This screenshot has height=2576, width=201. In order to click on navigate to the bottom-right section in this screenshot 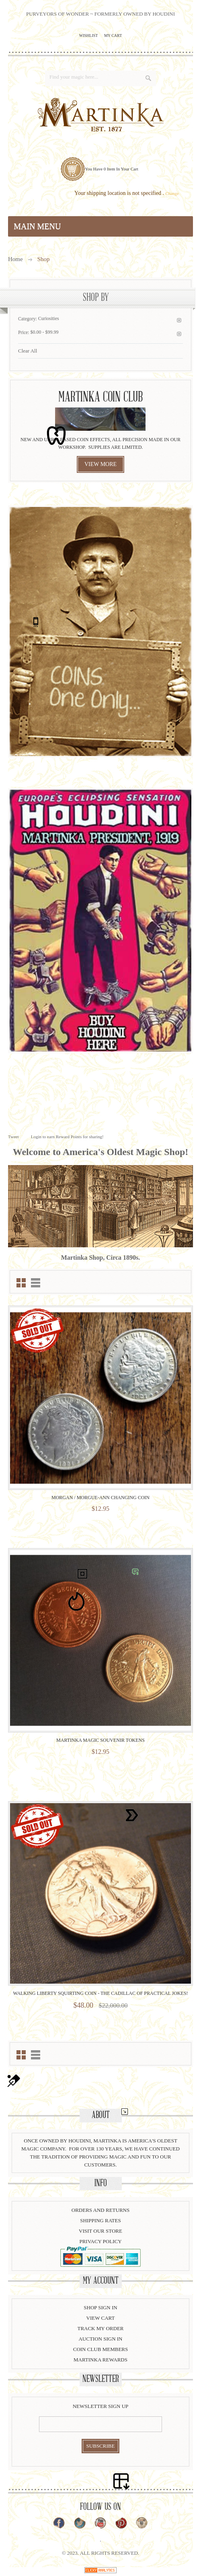, I will do `click(125, 2112)`.